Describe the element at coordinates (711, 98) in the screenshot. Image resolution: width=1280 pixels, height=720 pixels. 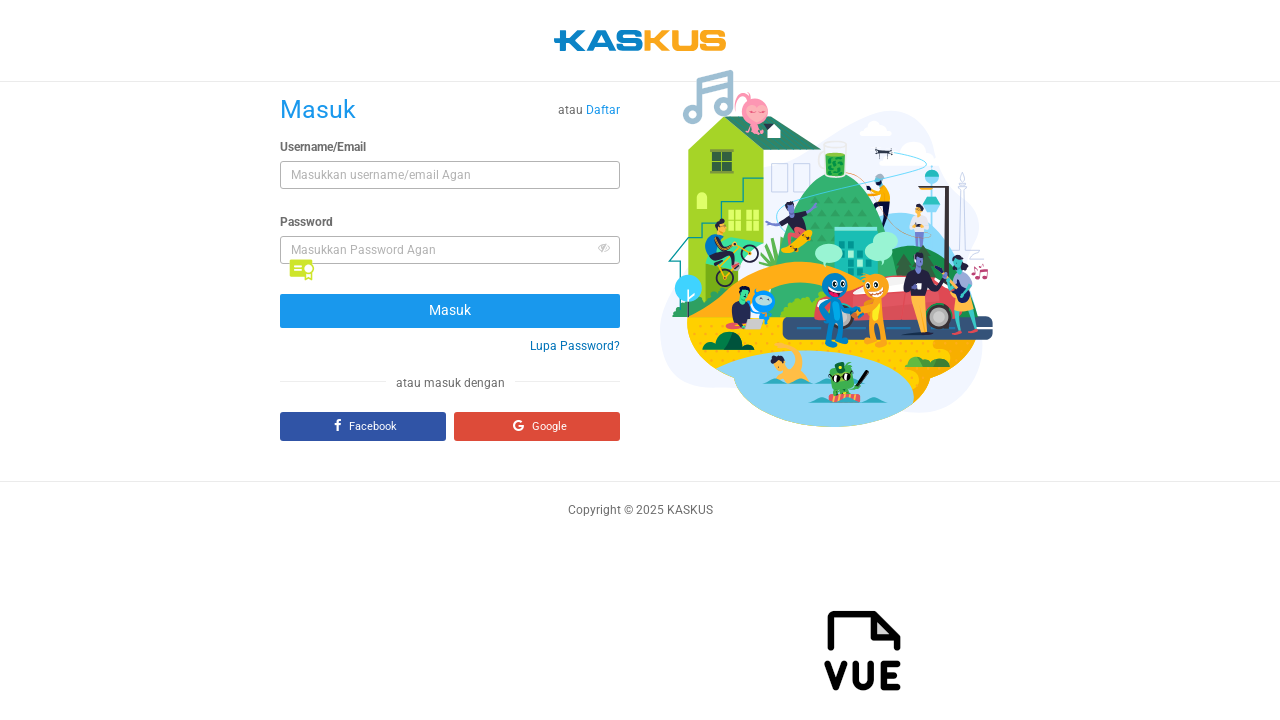
I see `access music library or audio files` at that location.